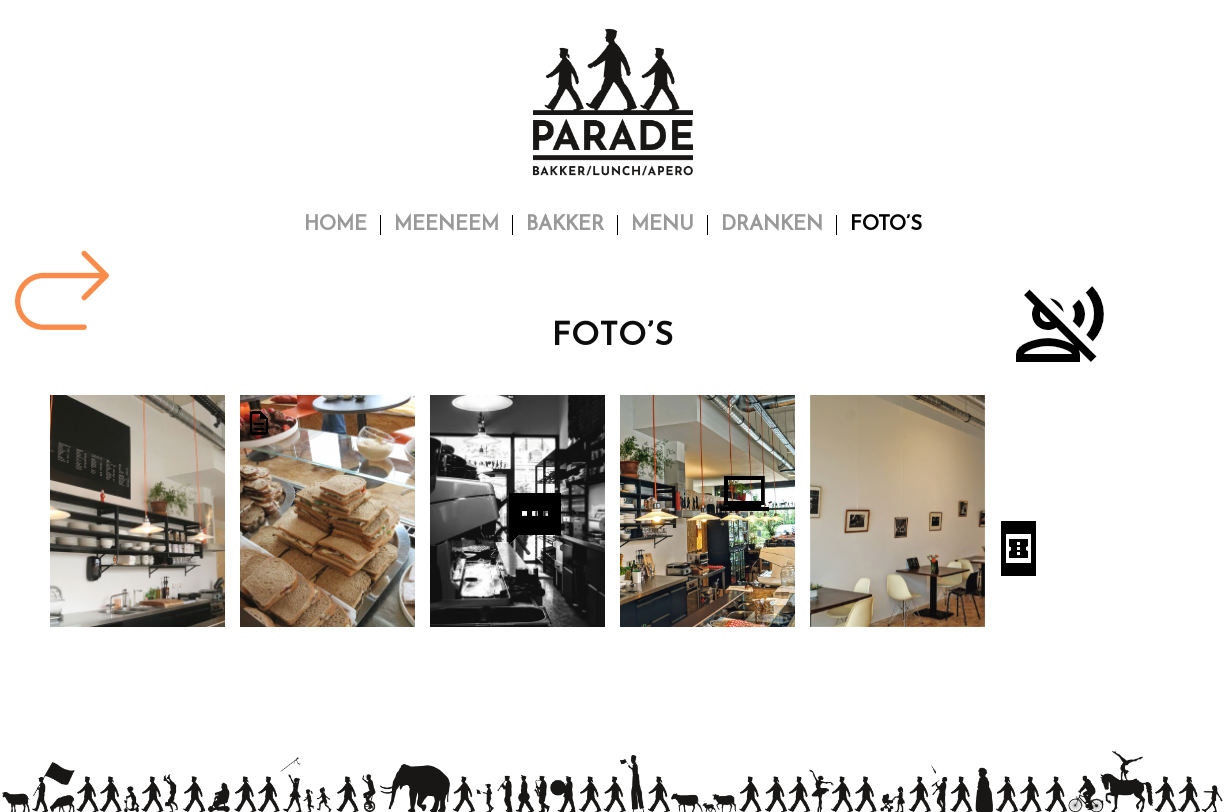 This screenshot has height=812, width=1225. What do you see at coordinates (744, 494) in the screenshot?
I see `open windows laptop settings` at bounding box center [744, 494].